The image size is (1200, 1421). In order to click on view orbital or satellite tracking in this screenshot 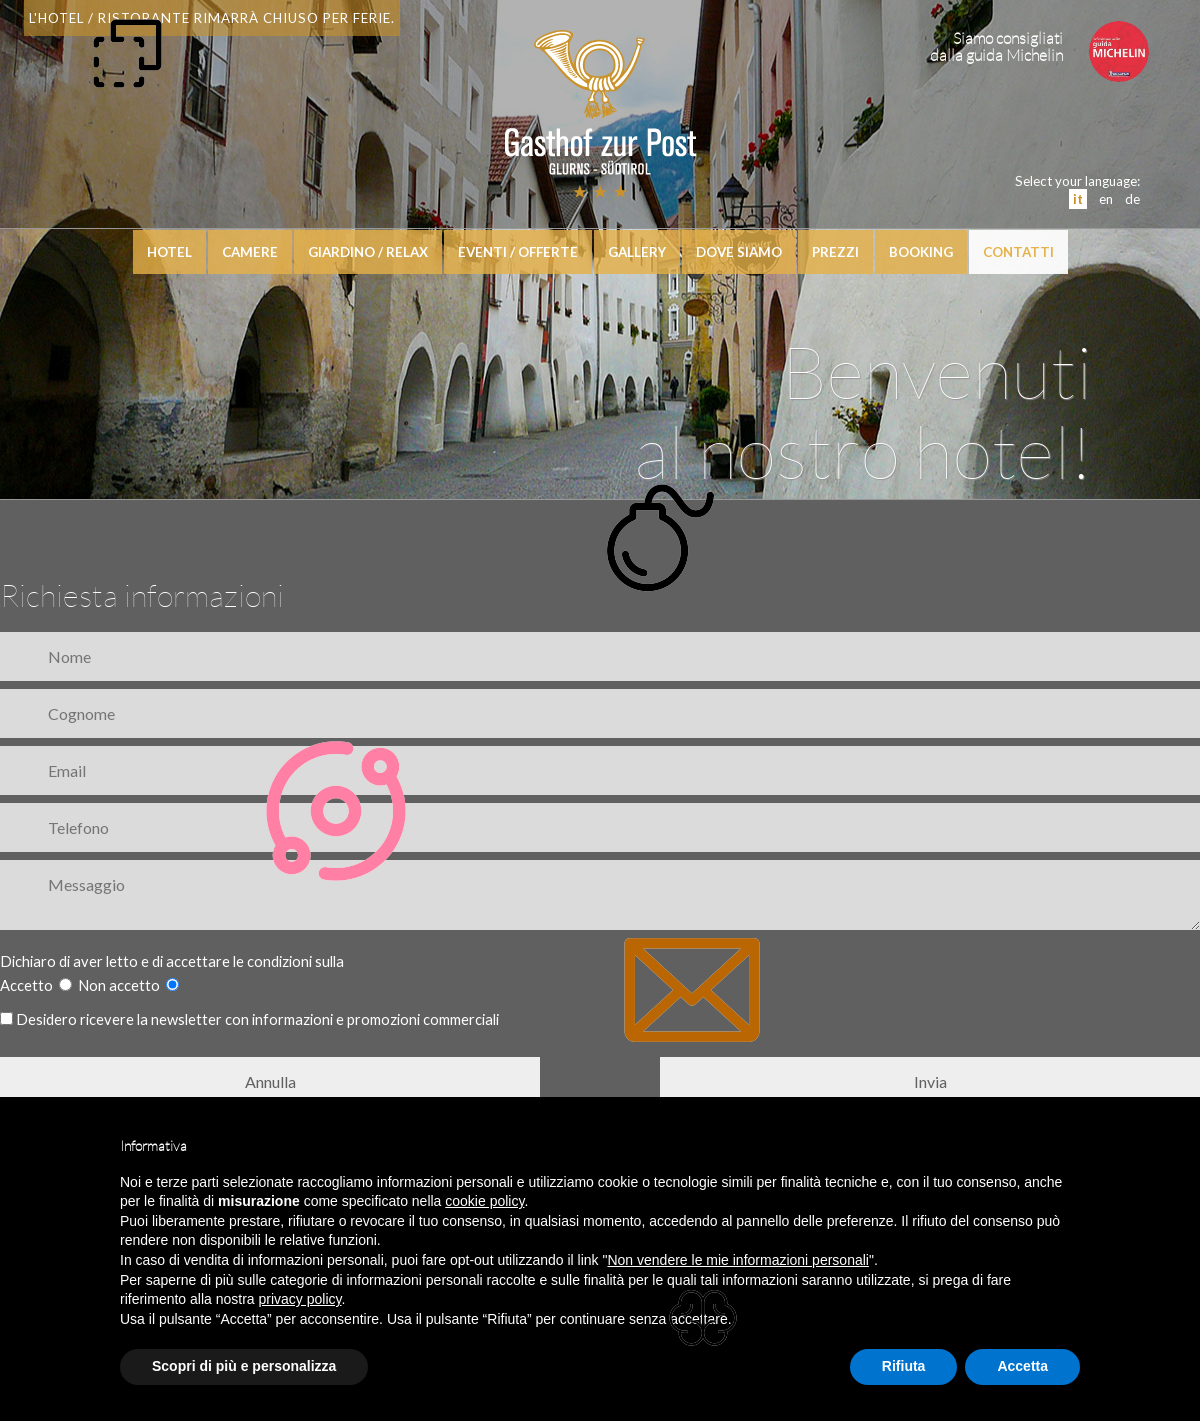, I will do `click(336, 811)`.